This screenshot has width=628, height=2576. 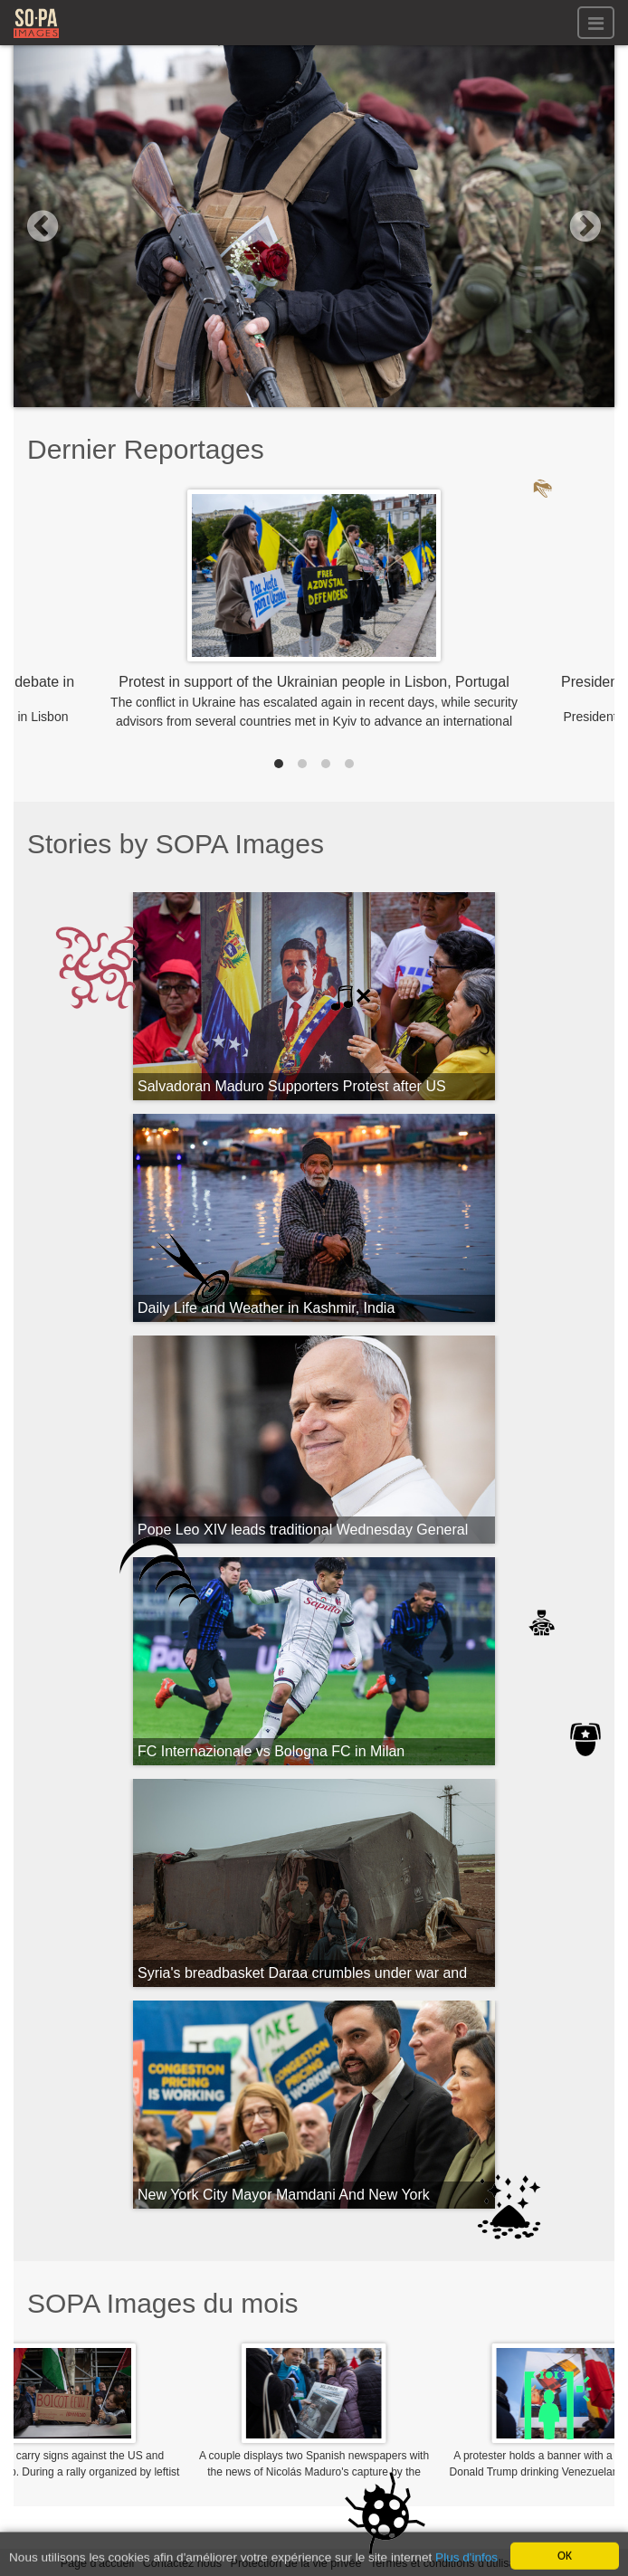 What do you see at coordinates (543, 489) in the screenshot?
I see `select ninja velociraptor character` at bounding box center [543, 489].